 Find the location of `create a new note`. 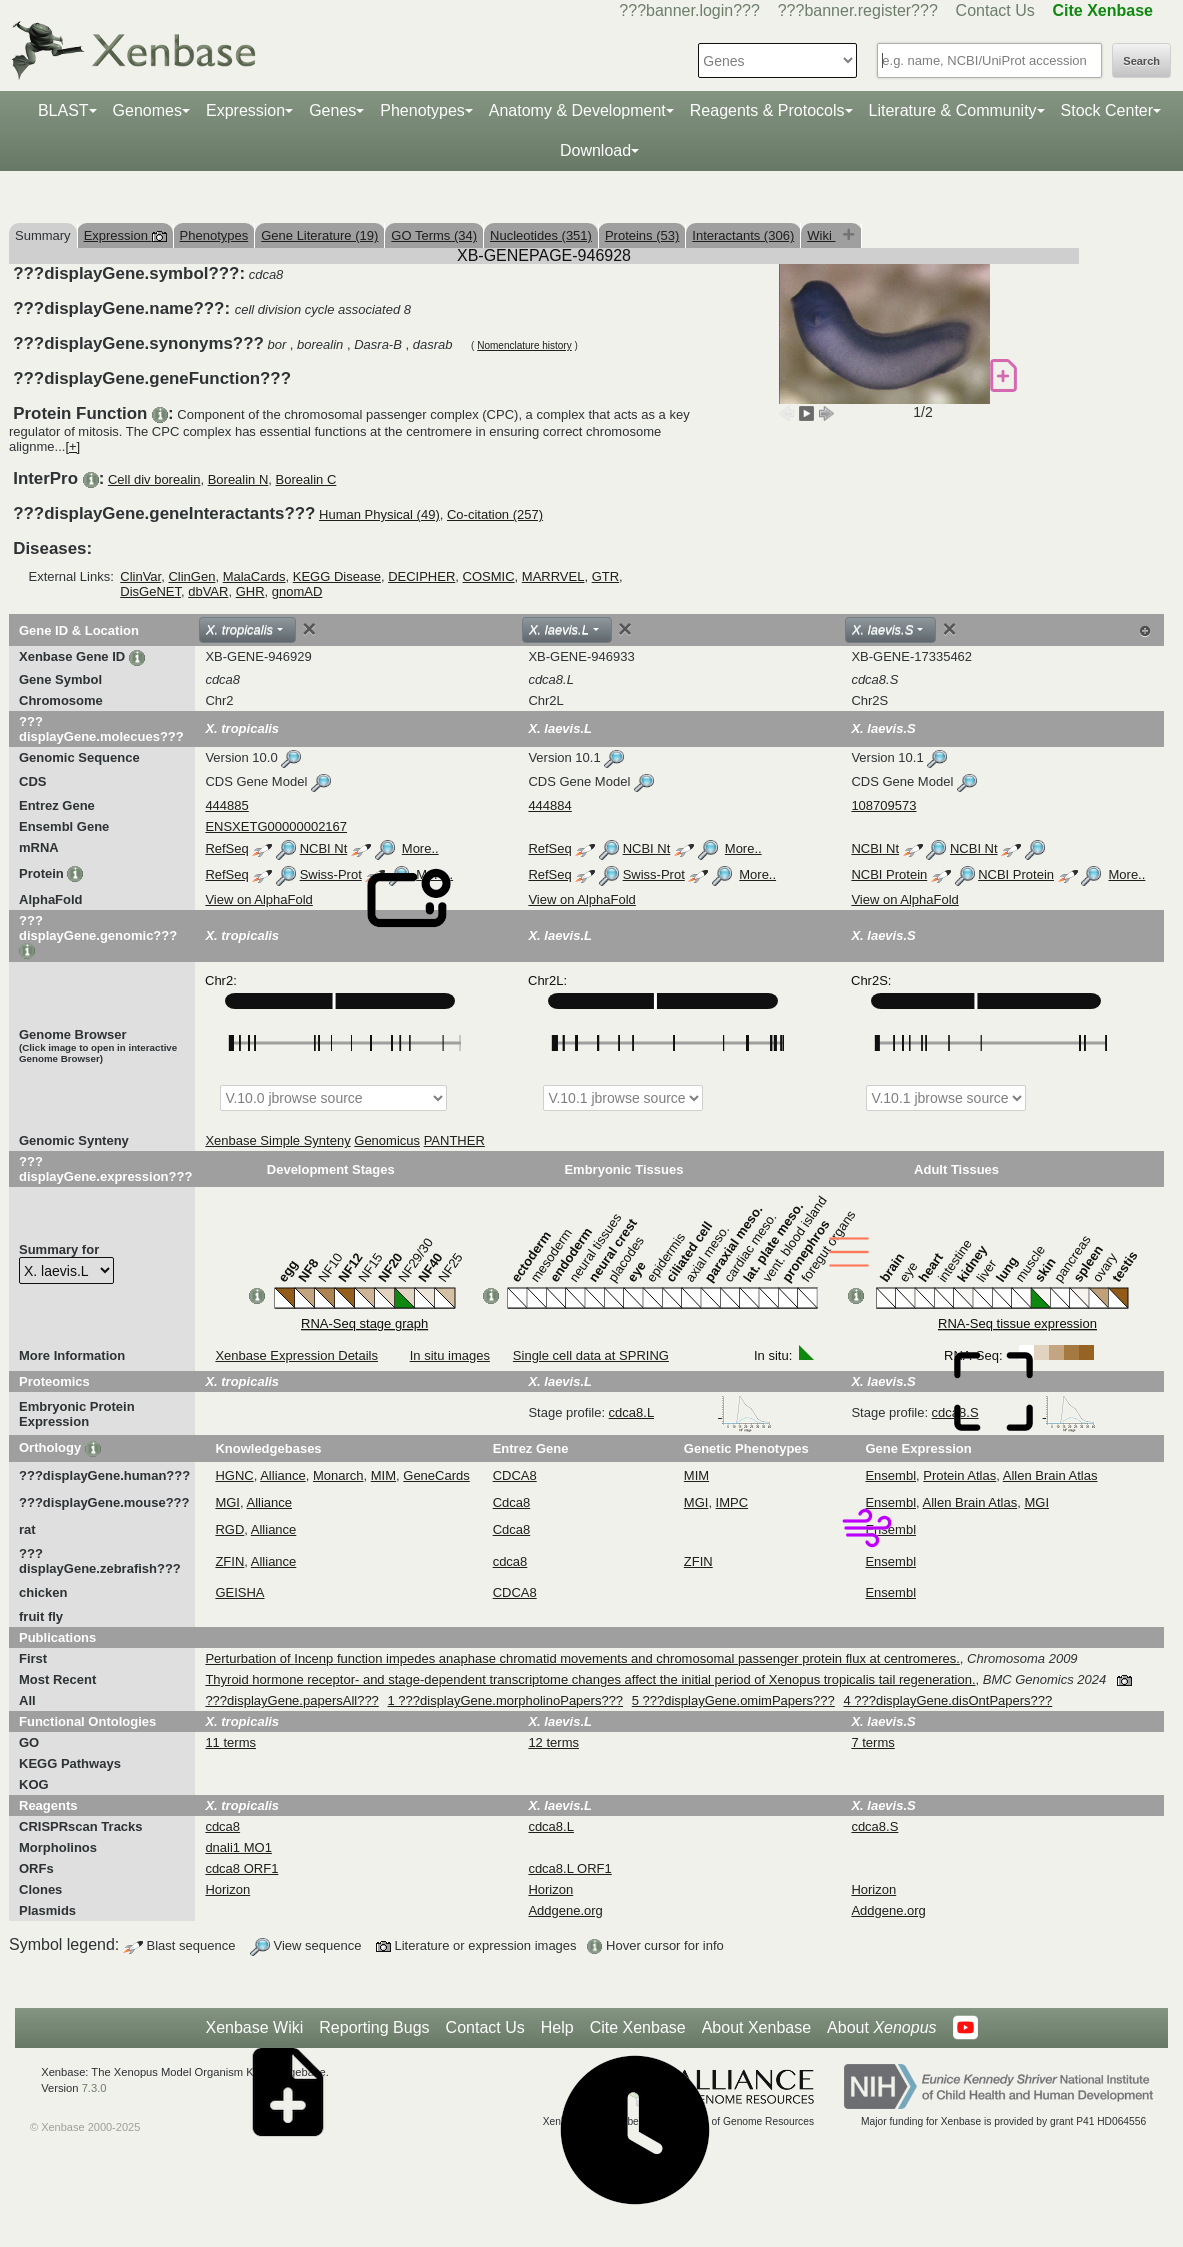

create a new note is located at coordinates (288, 2092).